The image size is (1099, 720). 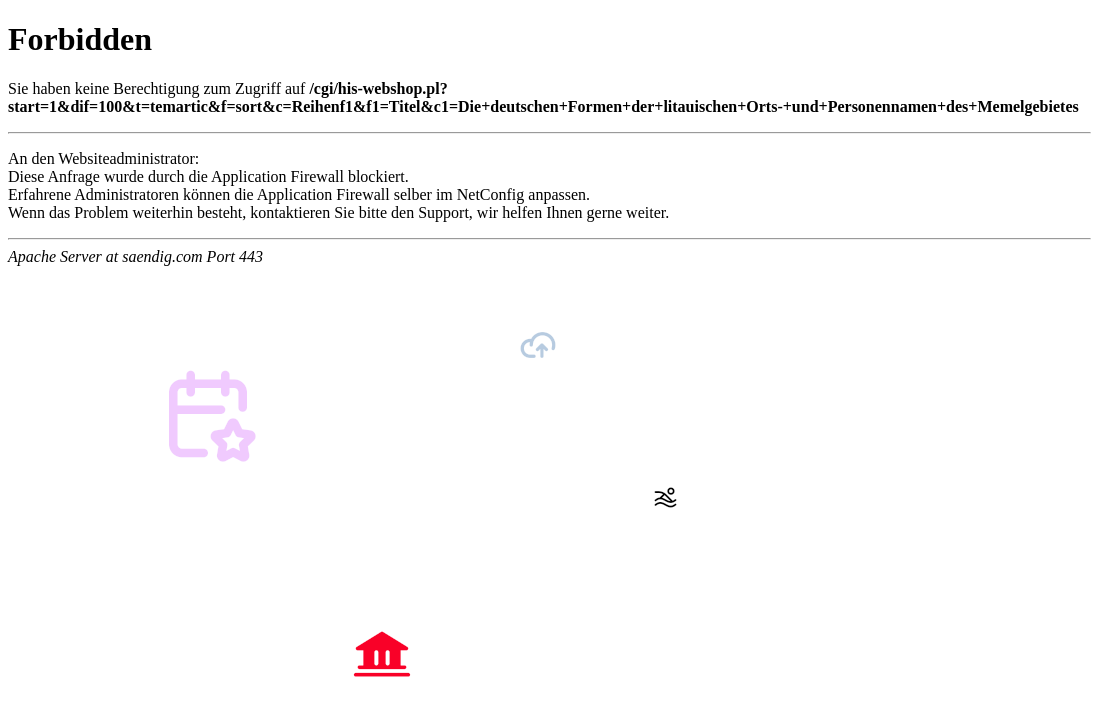 I want to click on access swimming or aquatic activities, so click(x=665, y=497).